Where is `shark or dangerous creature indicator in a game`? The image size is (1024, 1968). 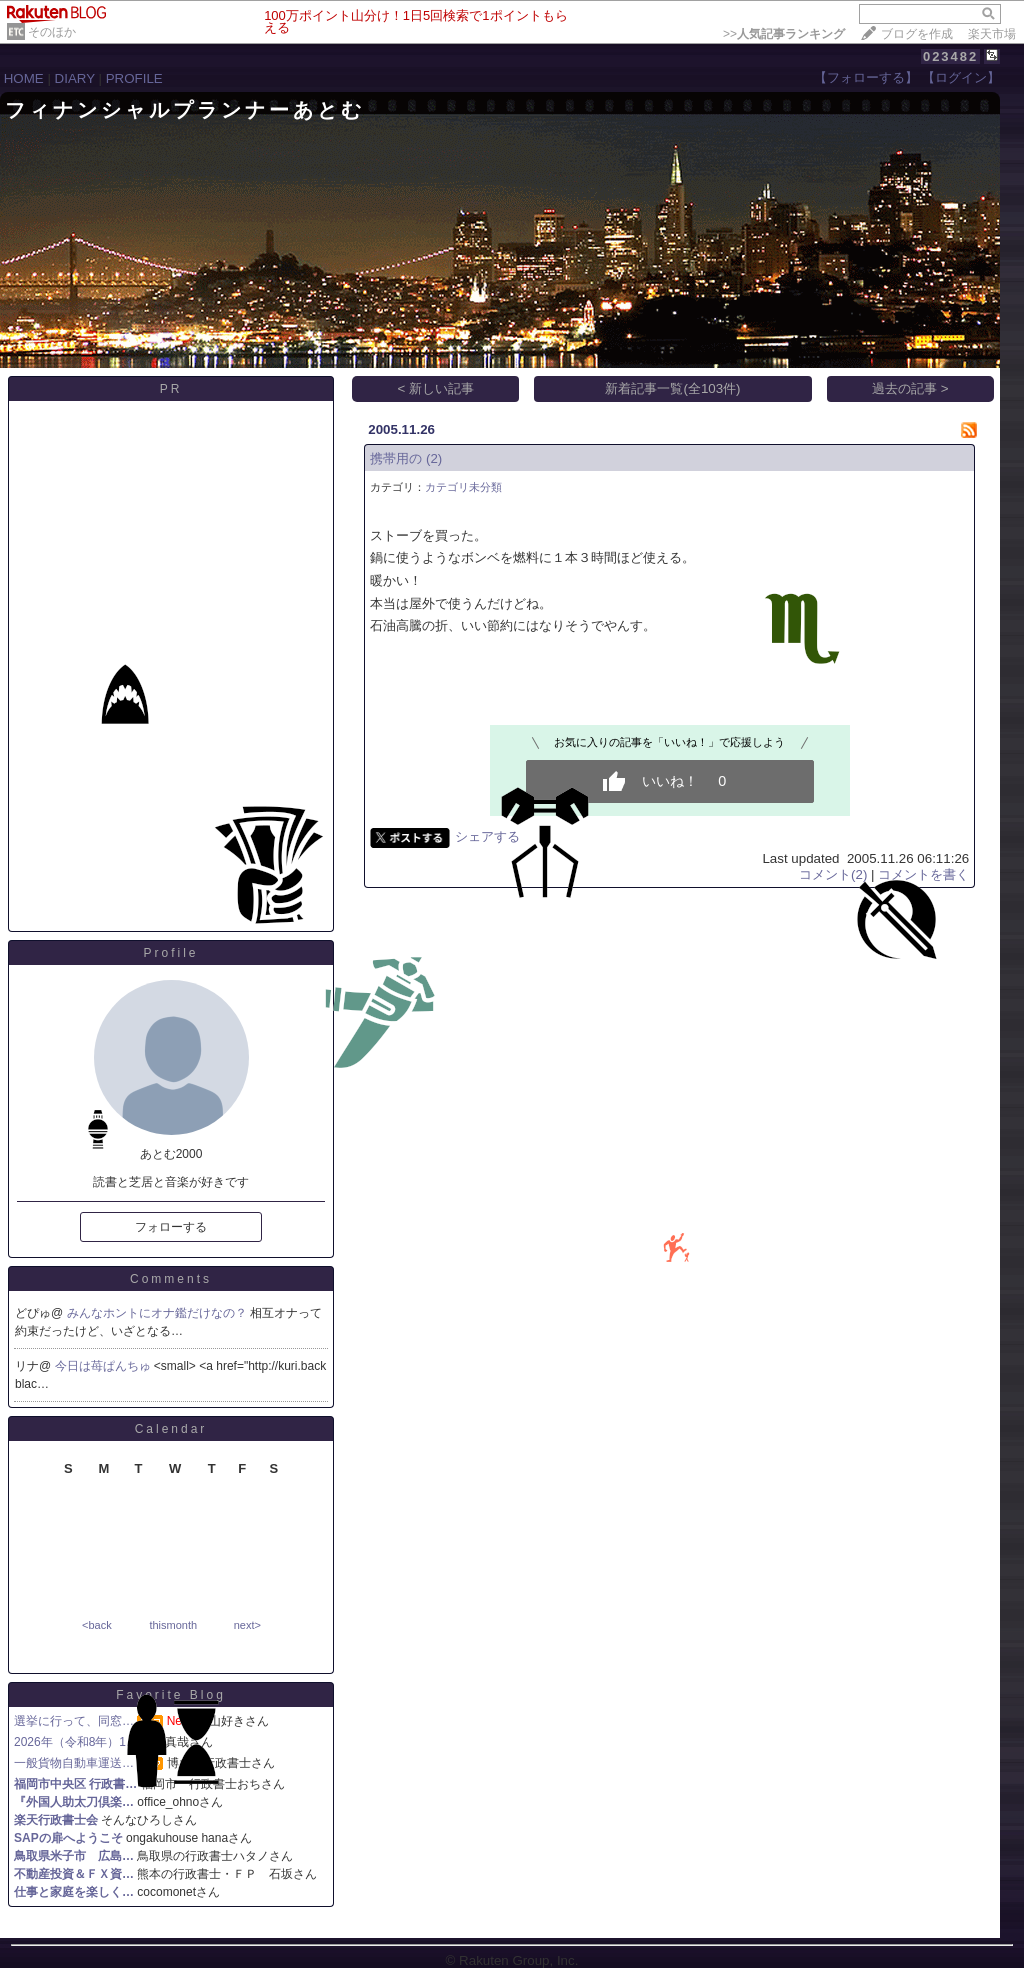
shark or dangerous creature indicator in a game is located at coordinates (125, 694).